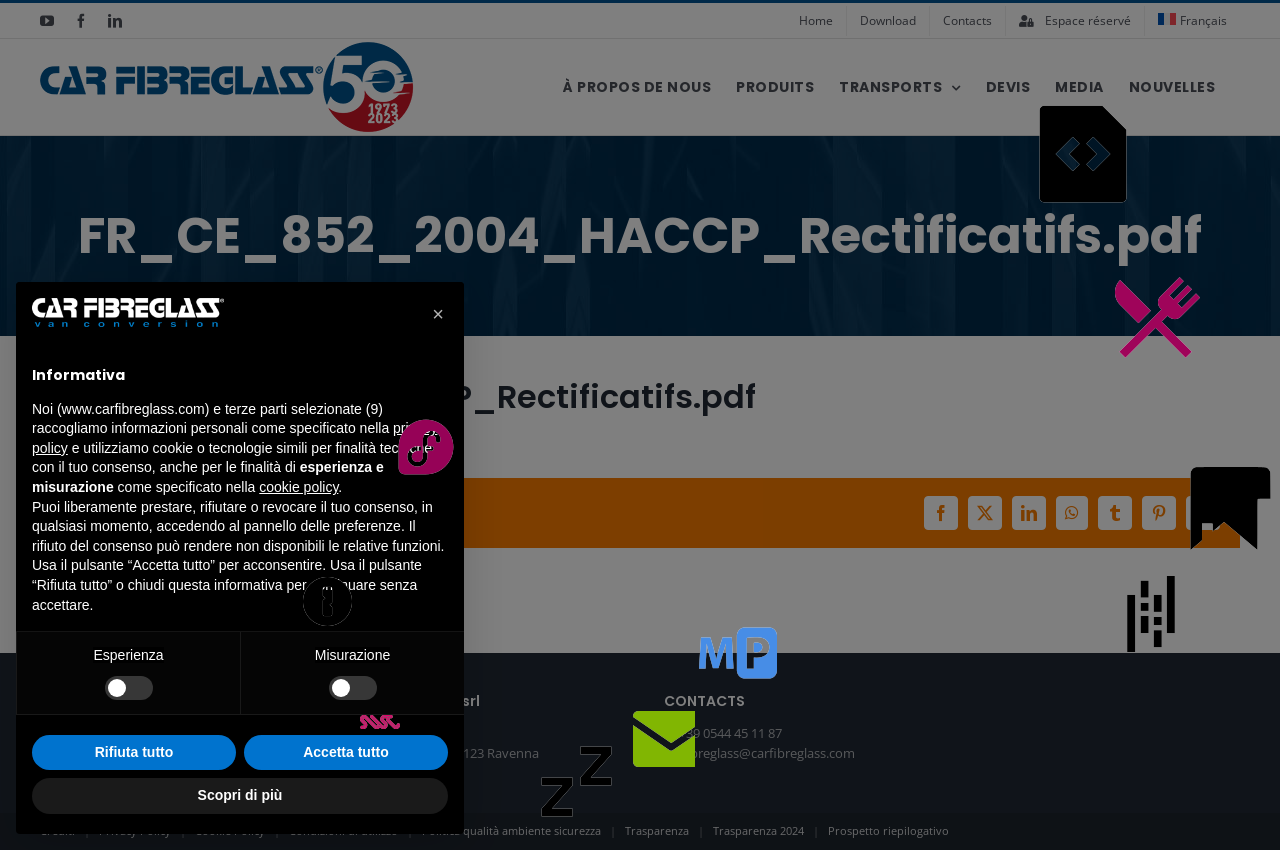  What do you see at coordinates (664, 739) in the screenshot?
I see `mailbox.org email service logo` at bounding box center [664, 739].